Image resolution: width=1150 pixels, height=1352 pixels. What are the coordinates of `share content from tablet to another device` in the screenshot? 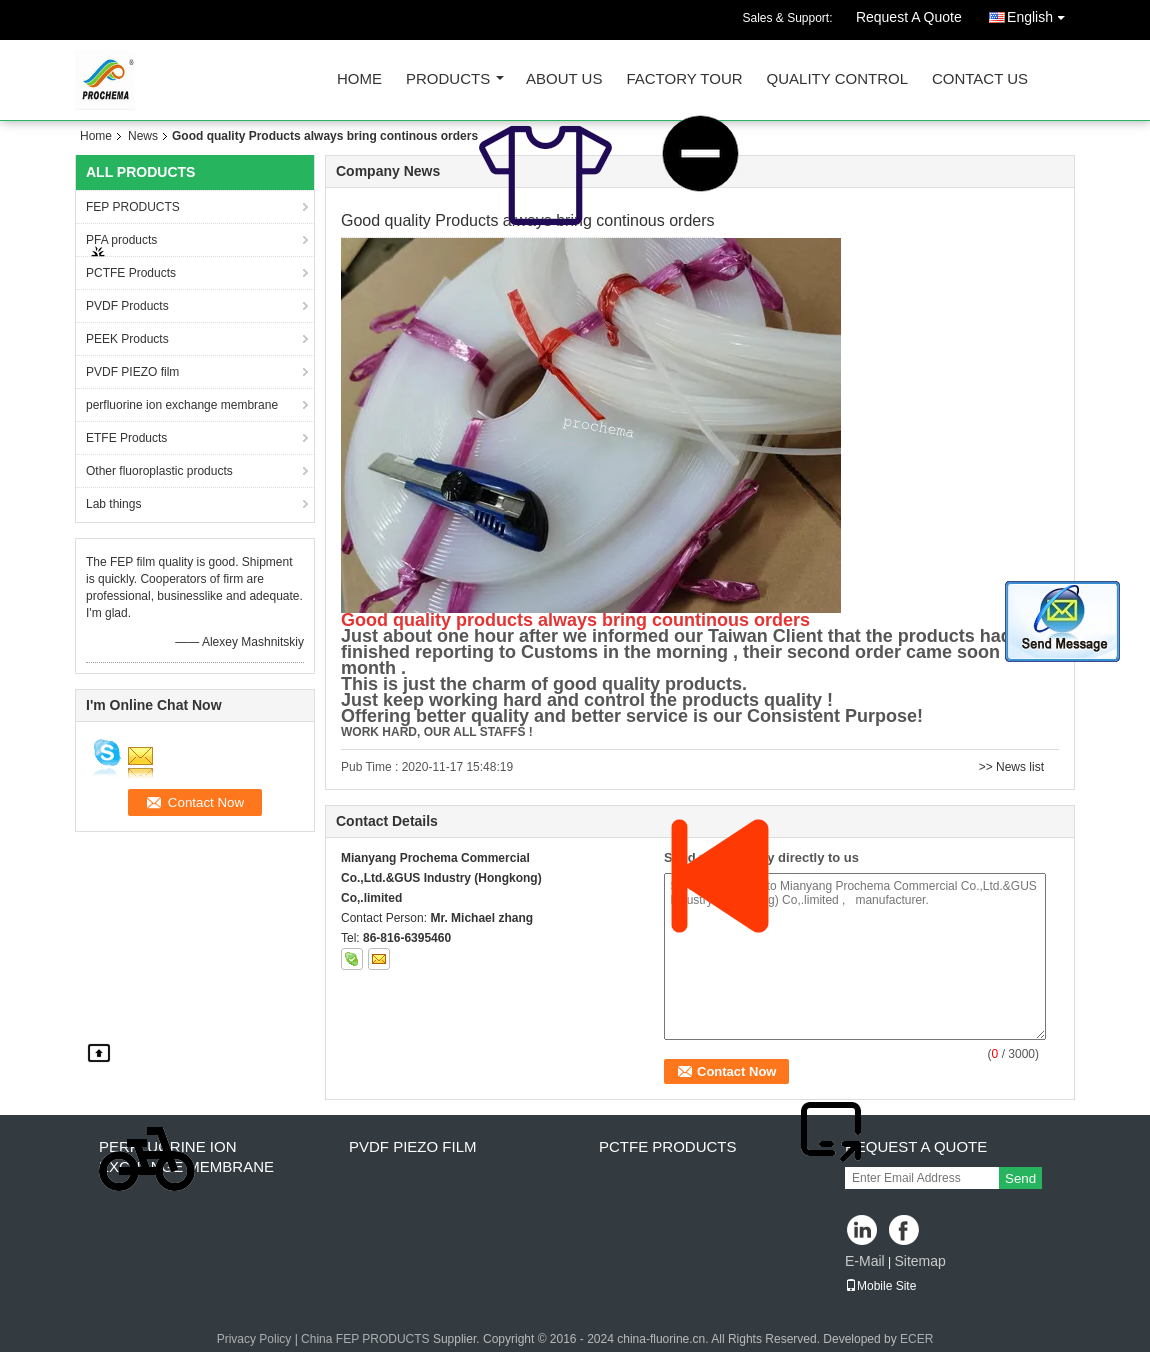 It's located at (831, 1129).